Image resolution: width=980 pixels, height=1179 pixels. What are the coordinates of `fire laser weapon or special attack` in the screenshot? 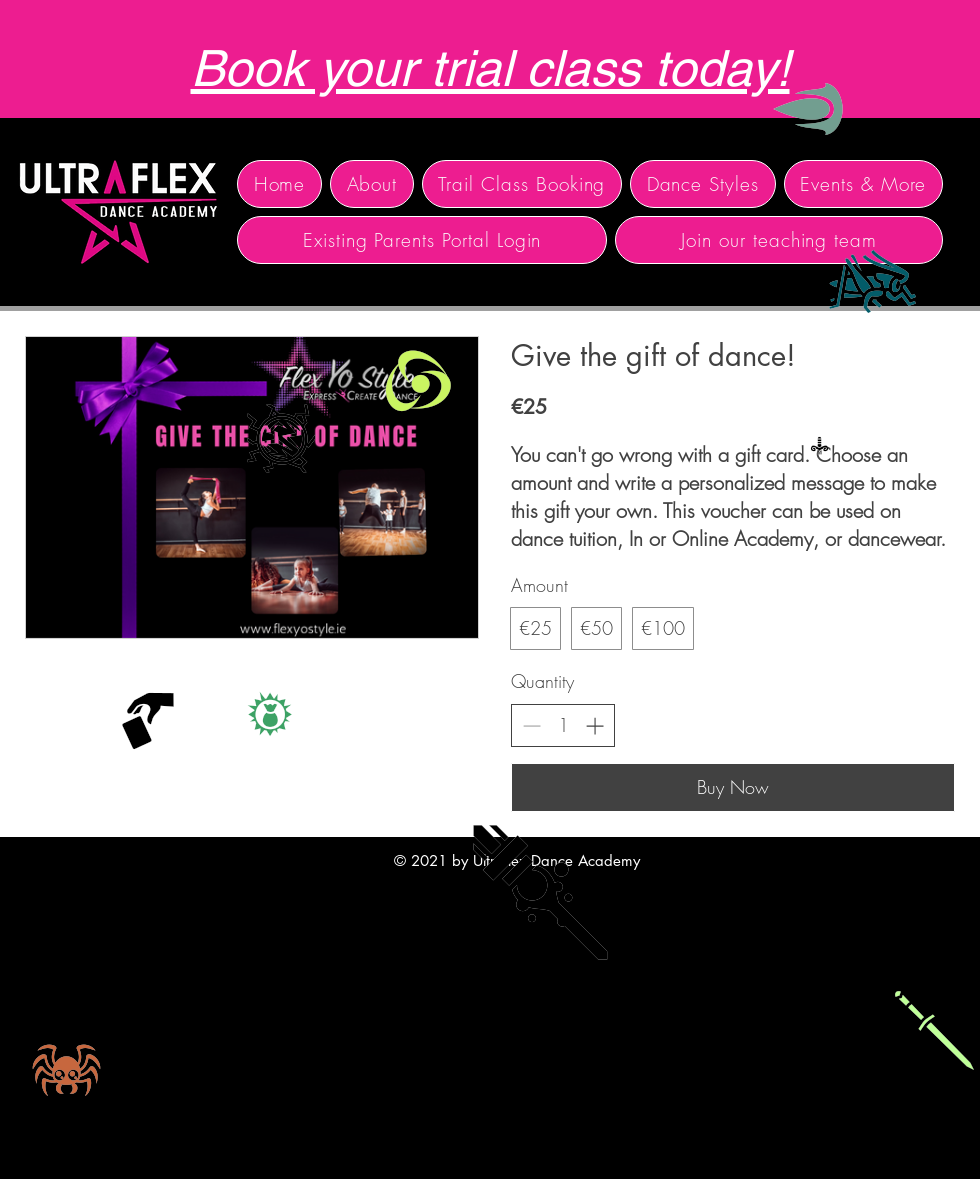 It's located at (540, 892).